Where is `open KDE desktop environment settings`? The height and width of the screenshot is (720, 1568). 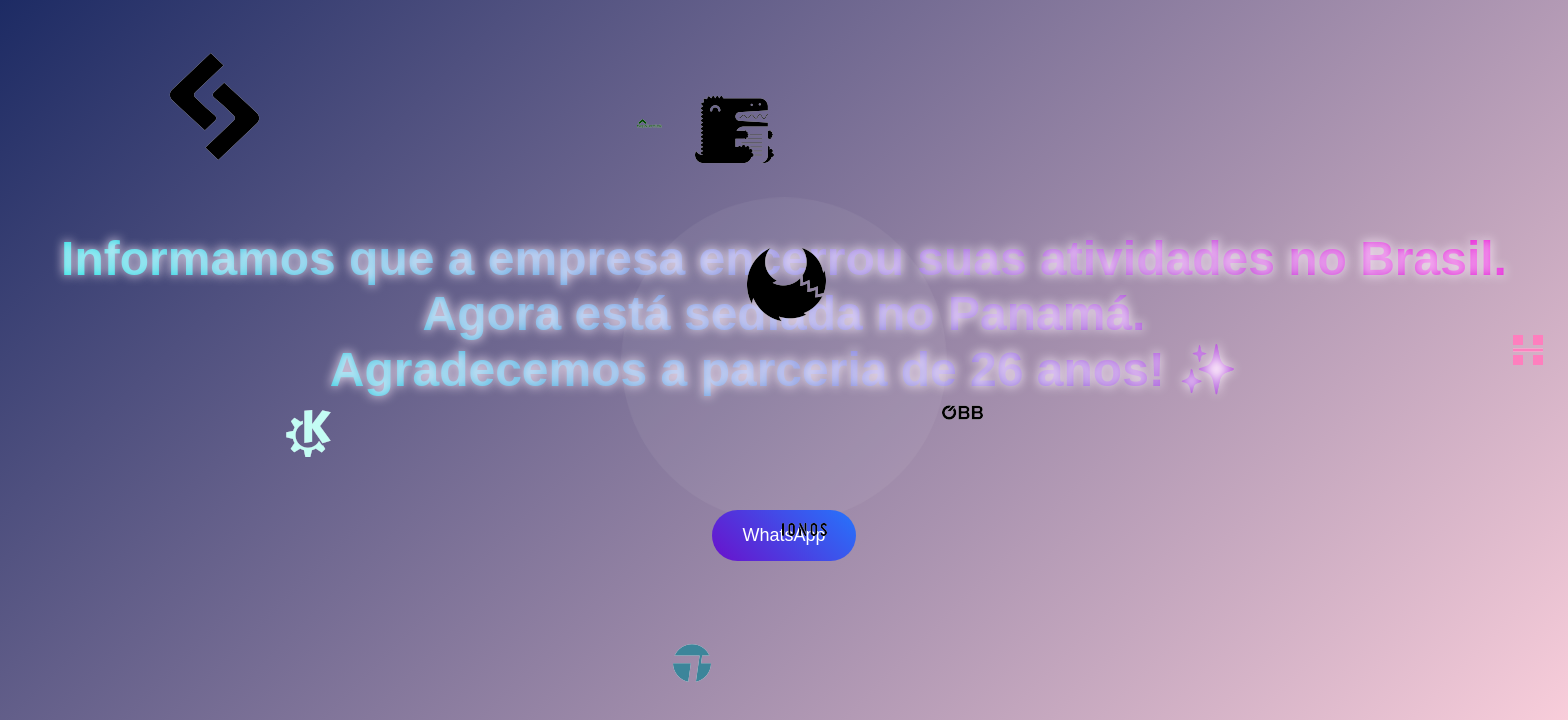 open KDE desktop environment settings is located at coordinates (308, 433).